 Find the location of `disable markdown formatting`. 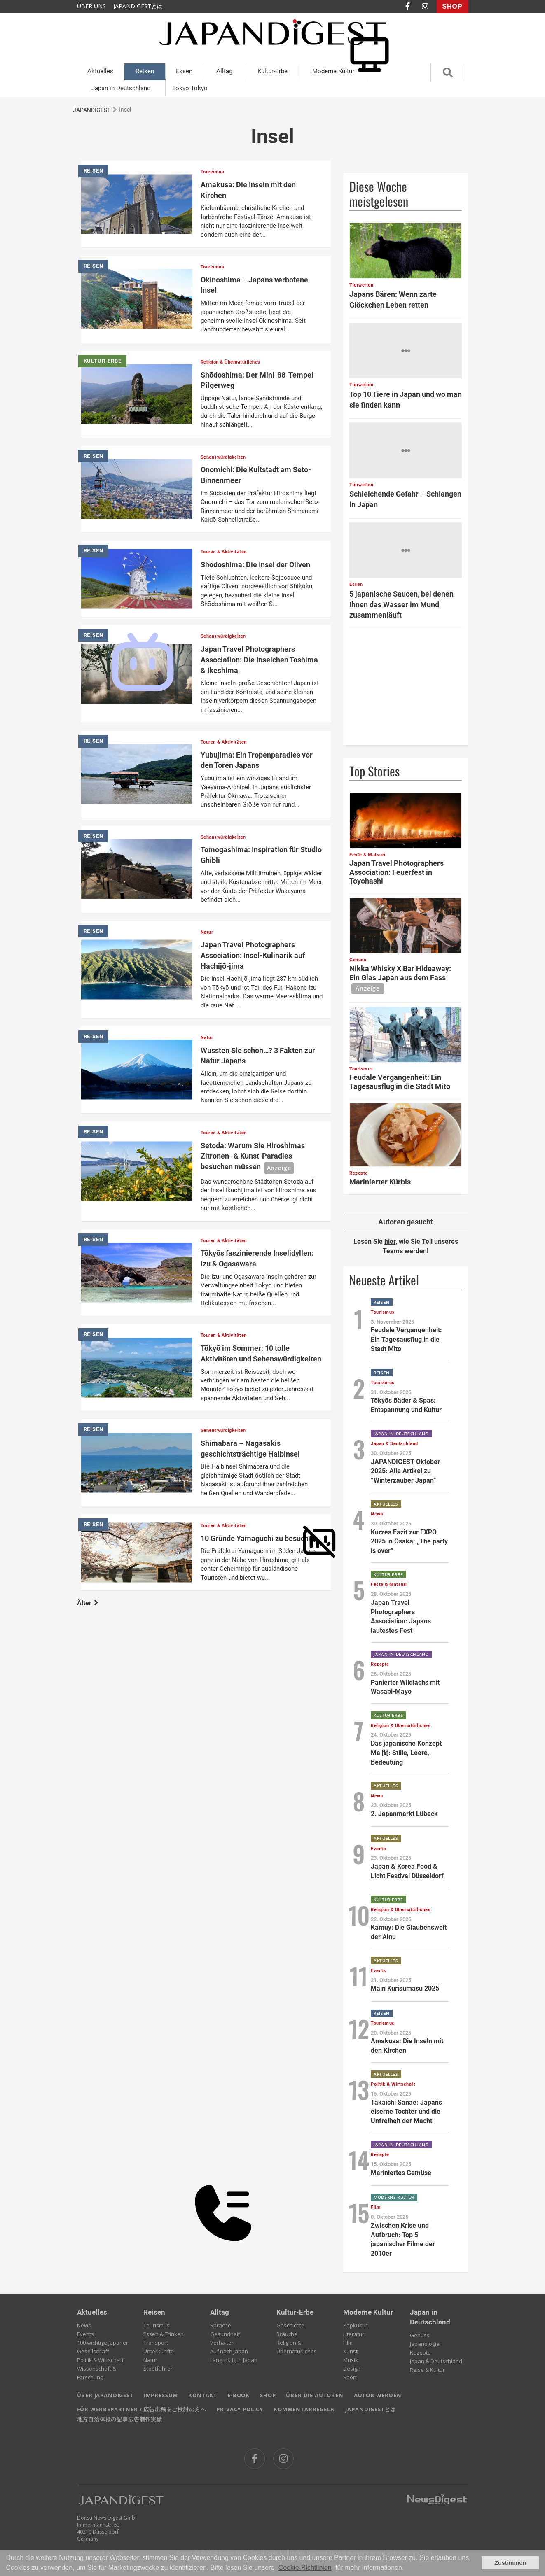

disable markdown formatting is located at coordinates (319, 1542).